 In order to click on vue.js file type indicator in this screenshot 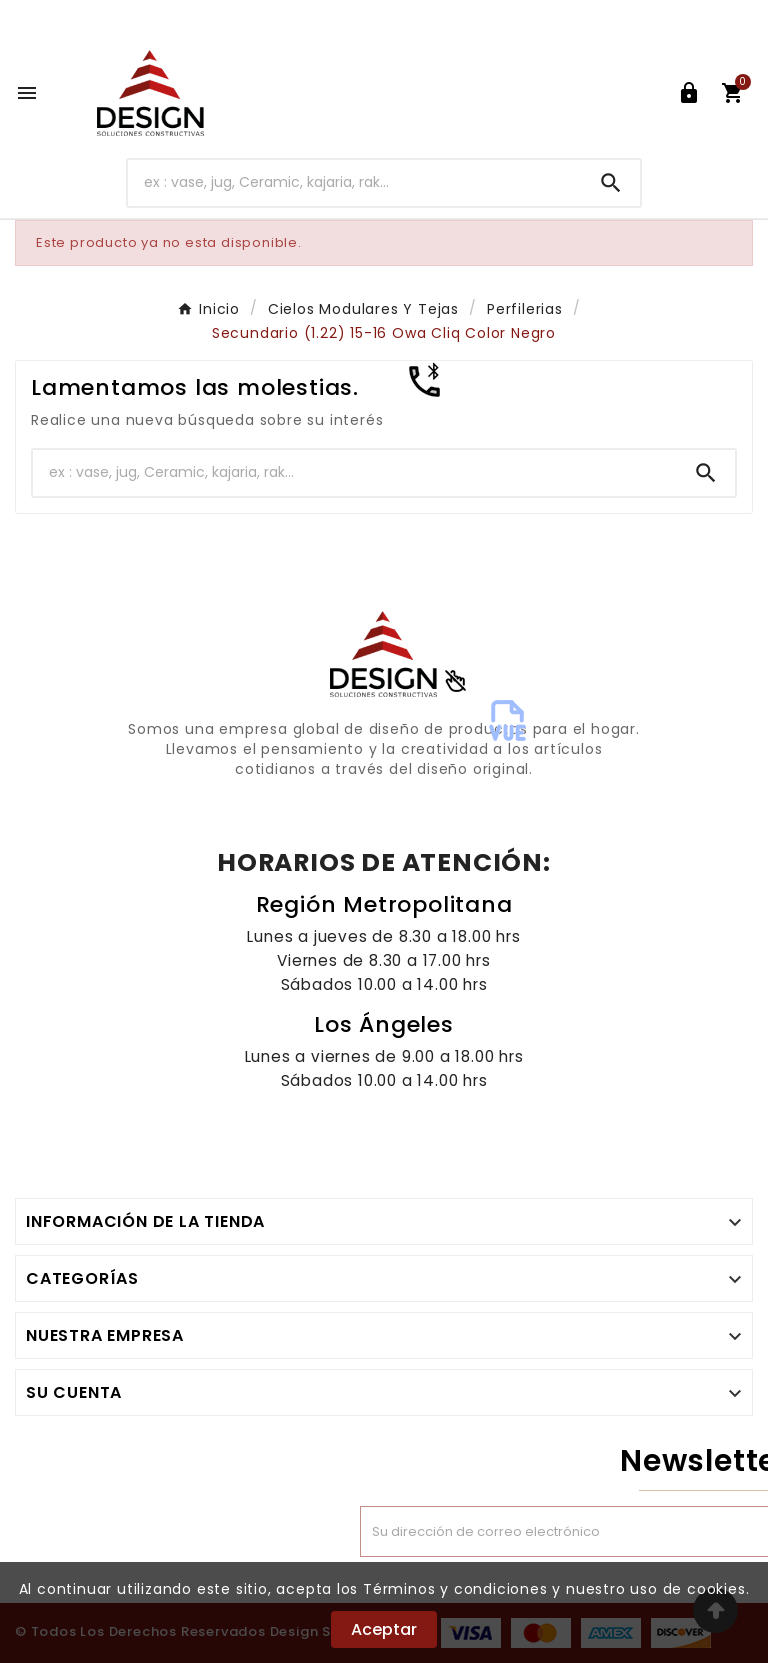, I will do `click(507, 720)`.